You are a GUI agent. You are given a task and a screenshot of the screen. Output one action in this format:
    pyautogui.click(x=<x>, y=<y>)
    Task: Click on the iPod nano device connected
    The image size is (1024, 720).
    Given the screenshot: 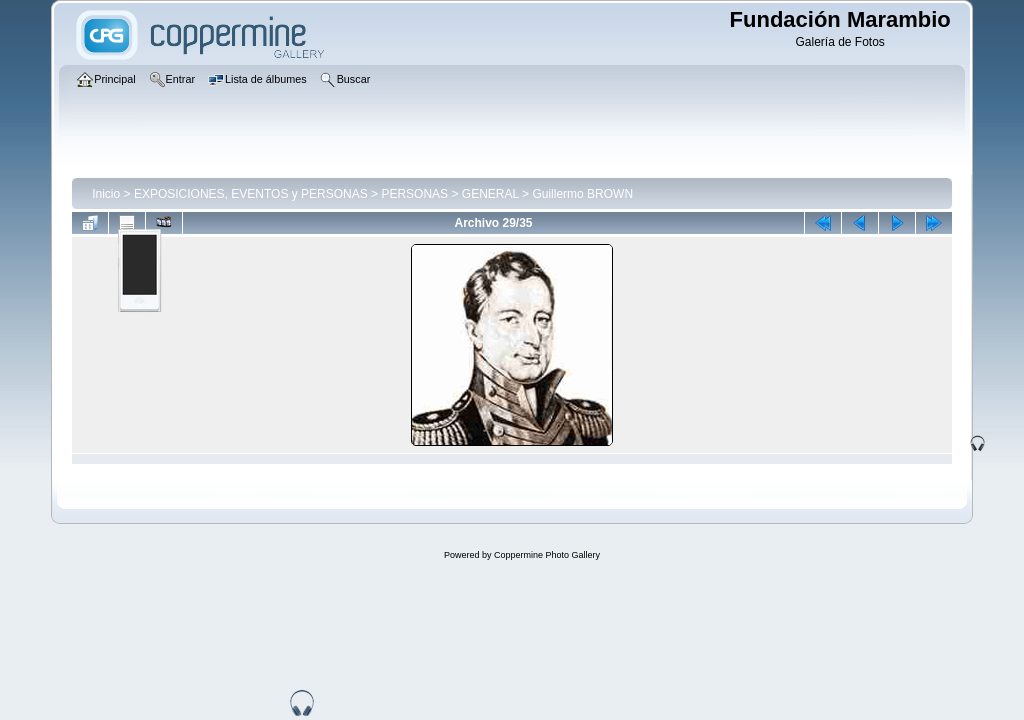 What is the action you would take?
    pyautogui.click(x=139, y=270)
    